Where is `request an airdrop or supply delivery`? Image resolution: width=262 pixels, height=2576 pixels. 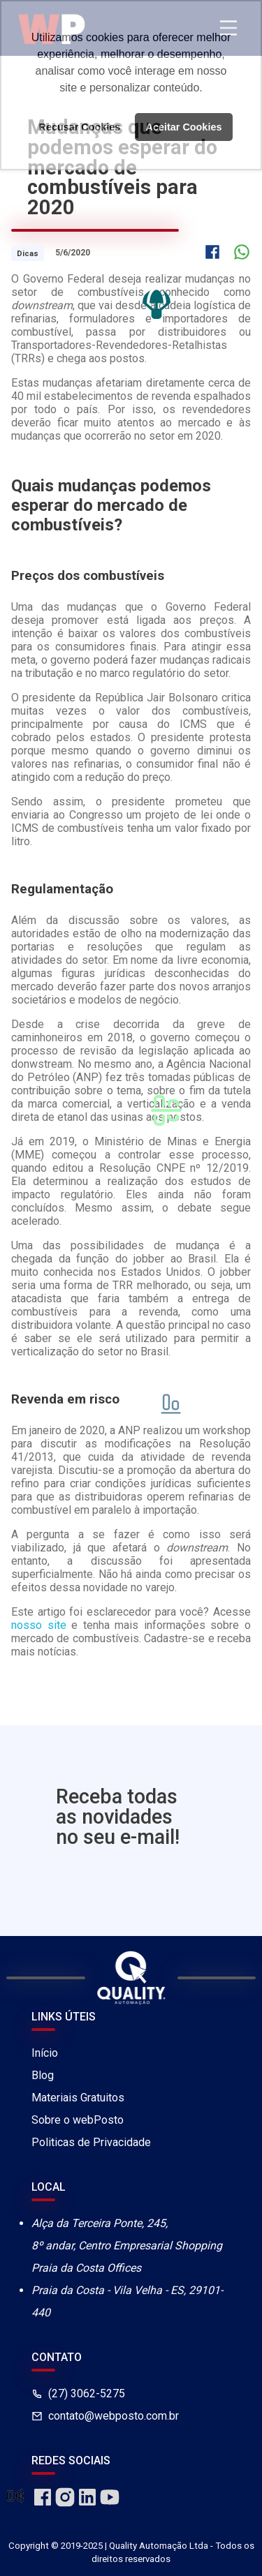 request an airdrop or supply delivery is located at coordinates (157, 305).